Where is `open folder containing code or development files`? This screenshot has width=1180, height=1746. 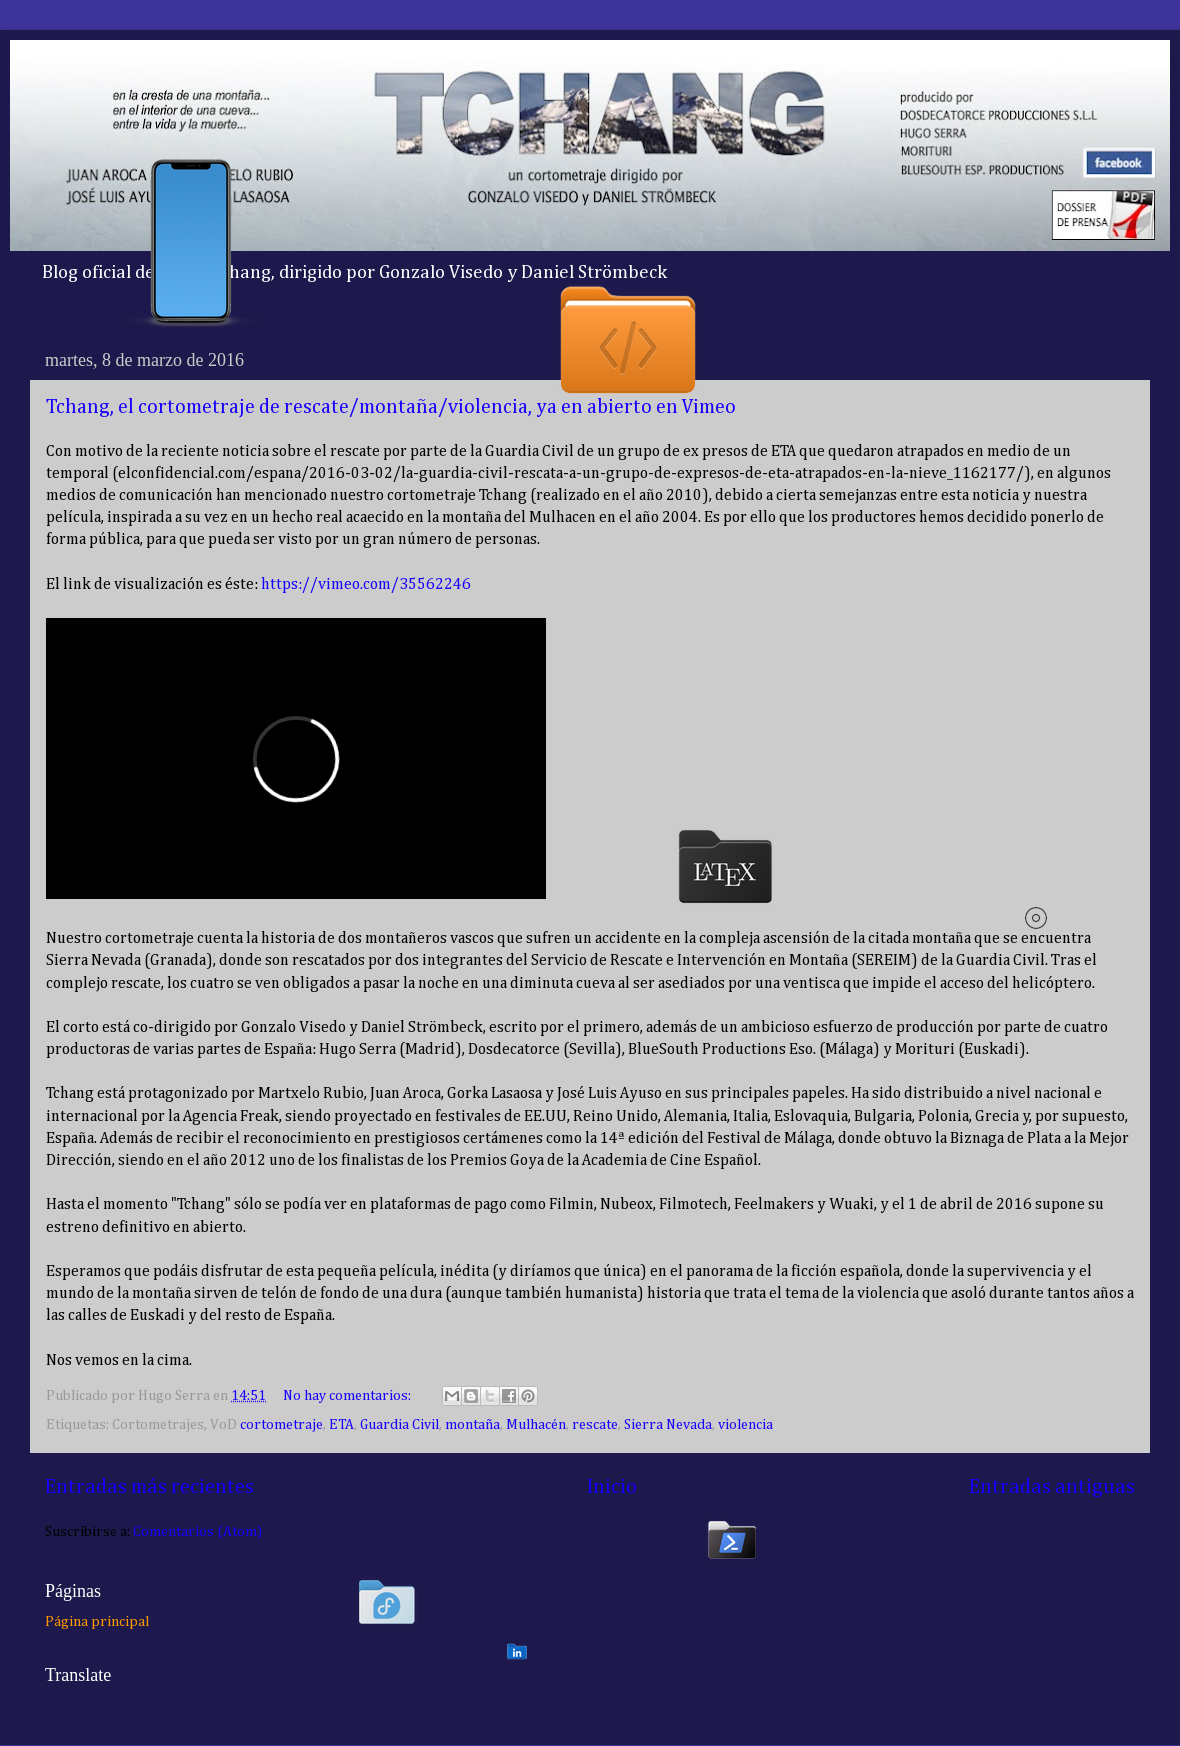 open folder containing code or development files is located at coordinates (628, 340).